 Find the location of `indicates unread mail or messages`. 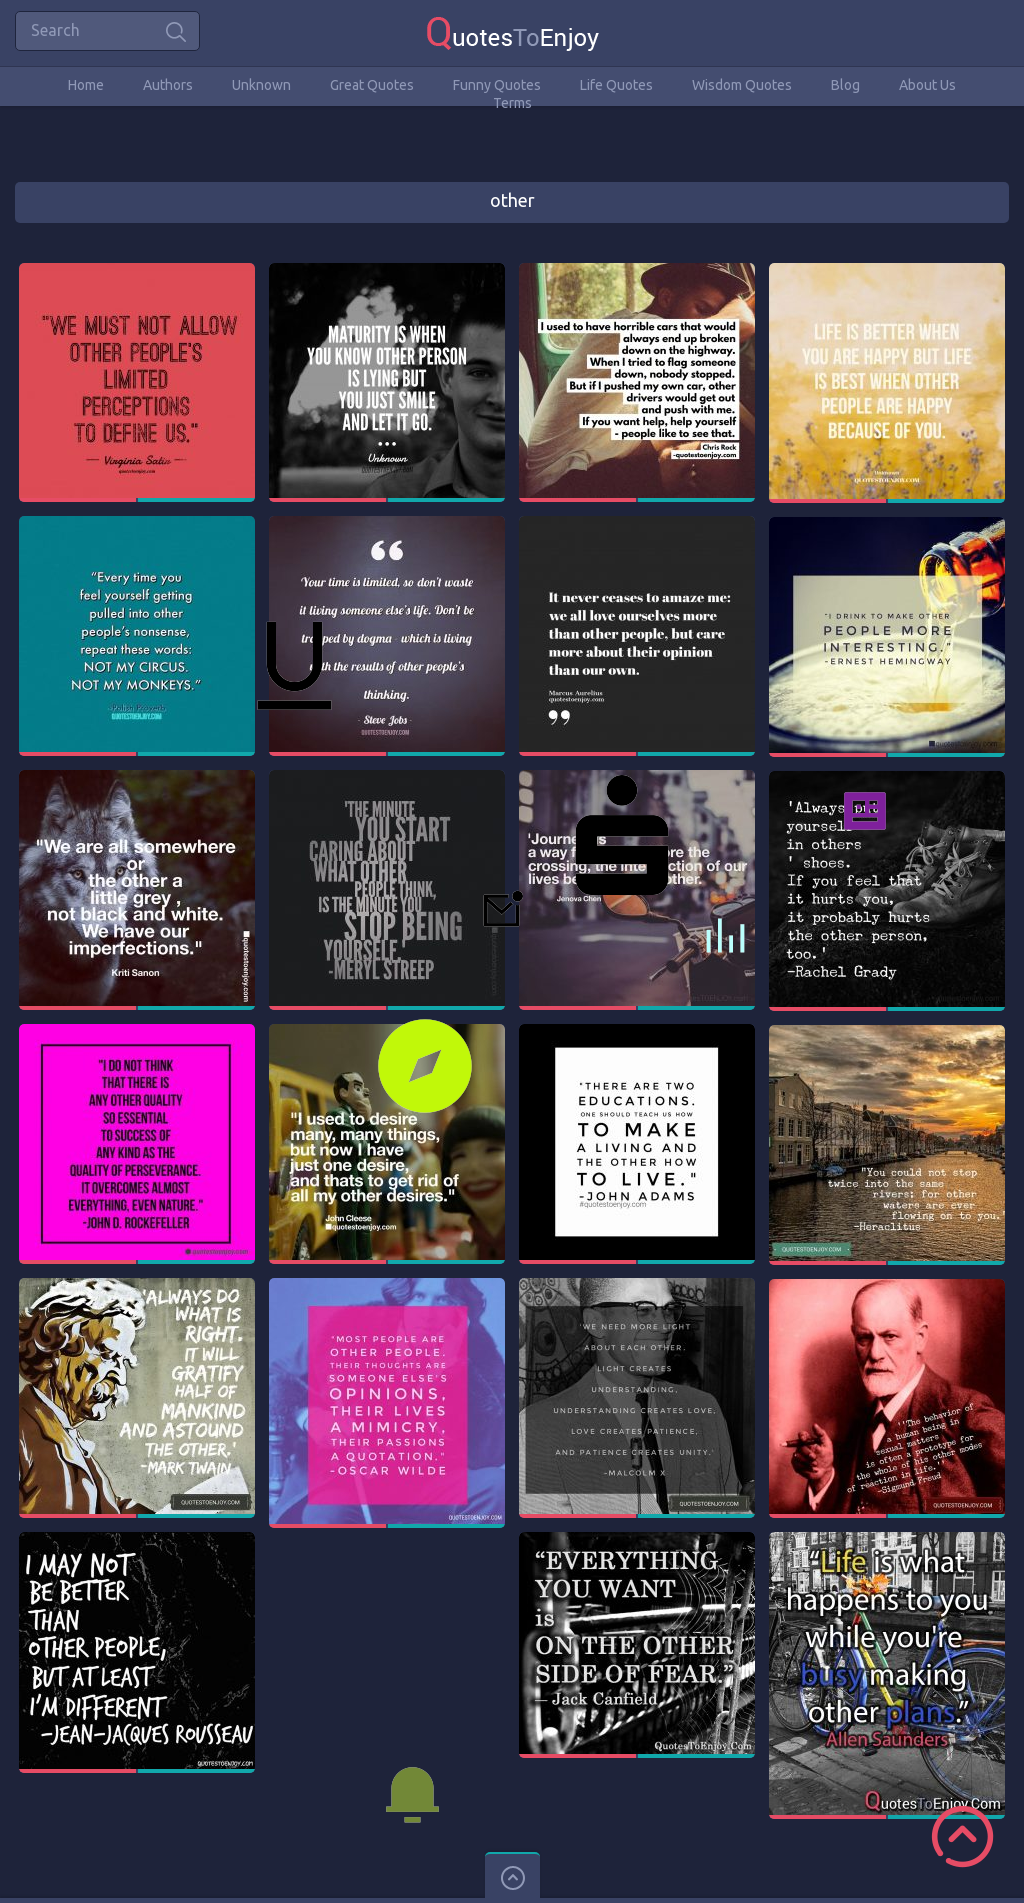

indicates unread mail or messages is located at coordinates (501, 910).